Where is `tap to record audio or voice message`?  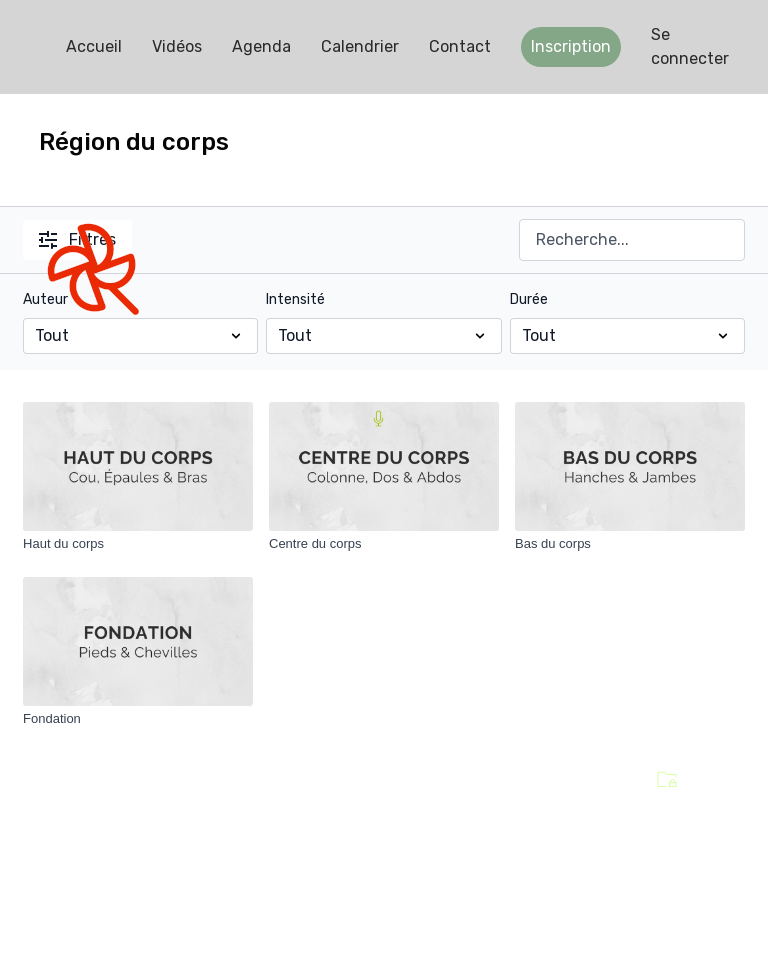
tap to record audio or voice message is located at coordinates (378, 418).